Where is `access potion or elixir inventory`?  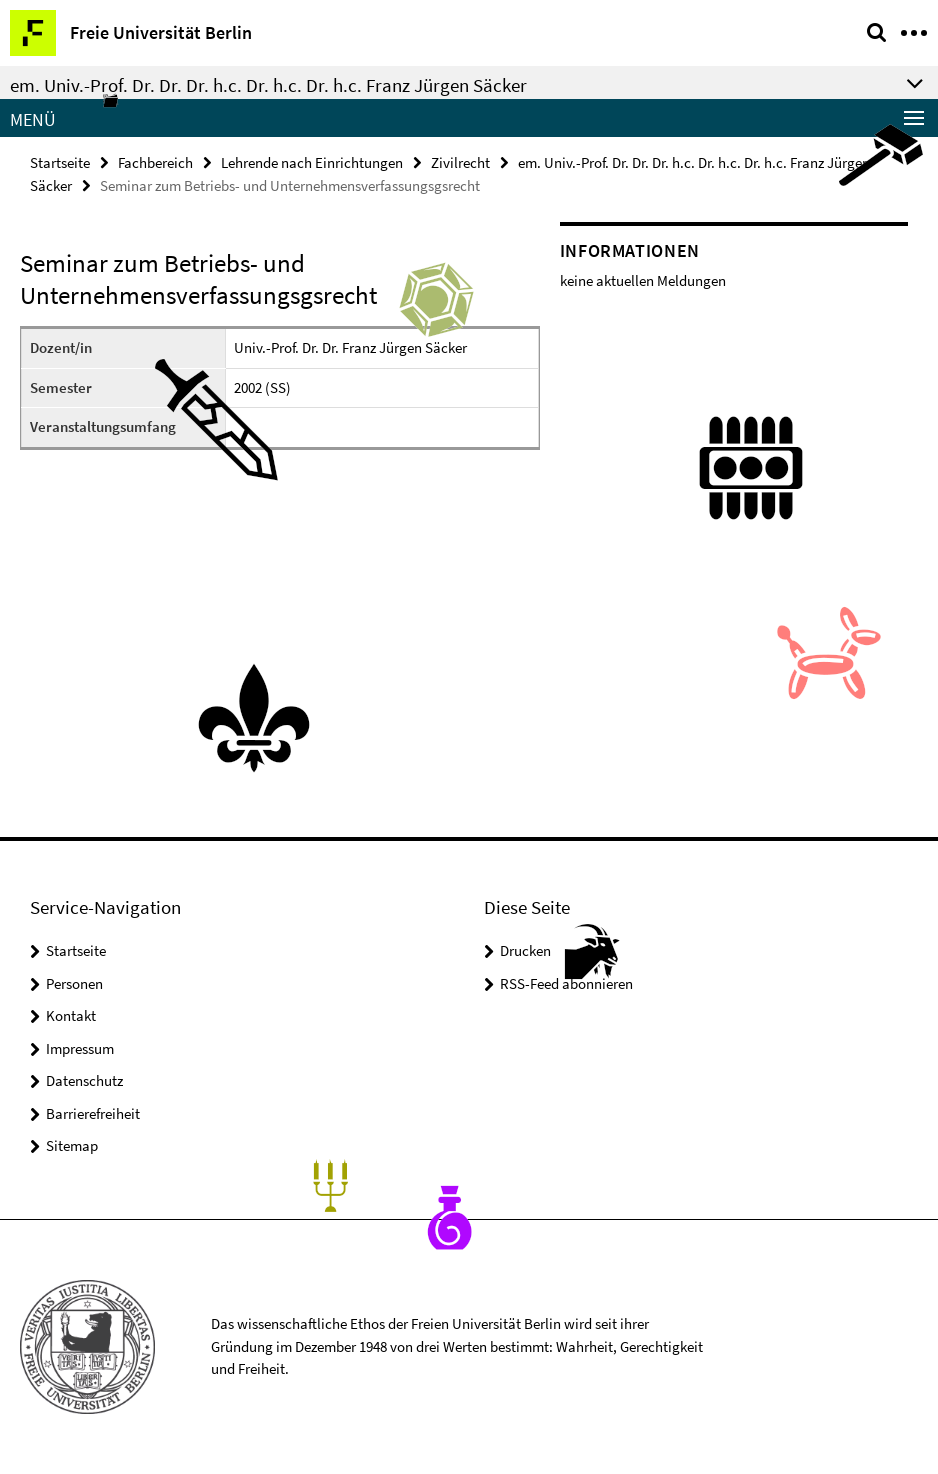 access potion or elixir inventory is located at coordinates (449, 1217).